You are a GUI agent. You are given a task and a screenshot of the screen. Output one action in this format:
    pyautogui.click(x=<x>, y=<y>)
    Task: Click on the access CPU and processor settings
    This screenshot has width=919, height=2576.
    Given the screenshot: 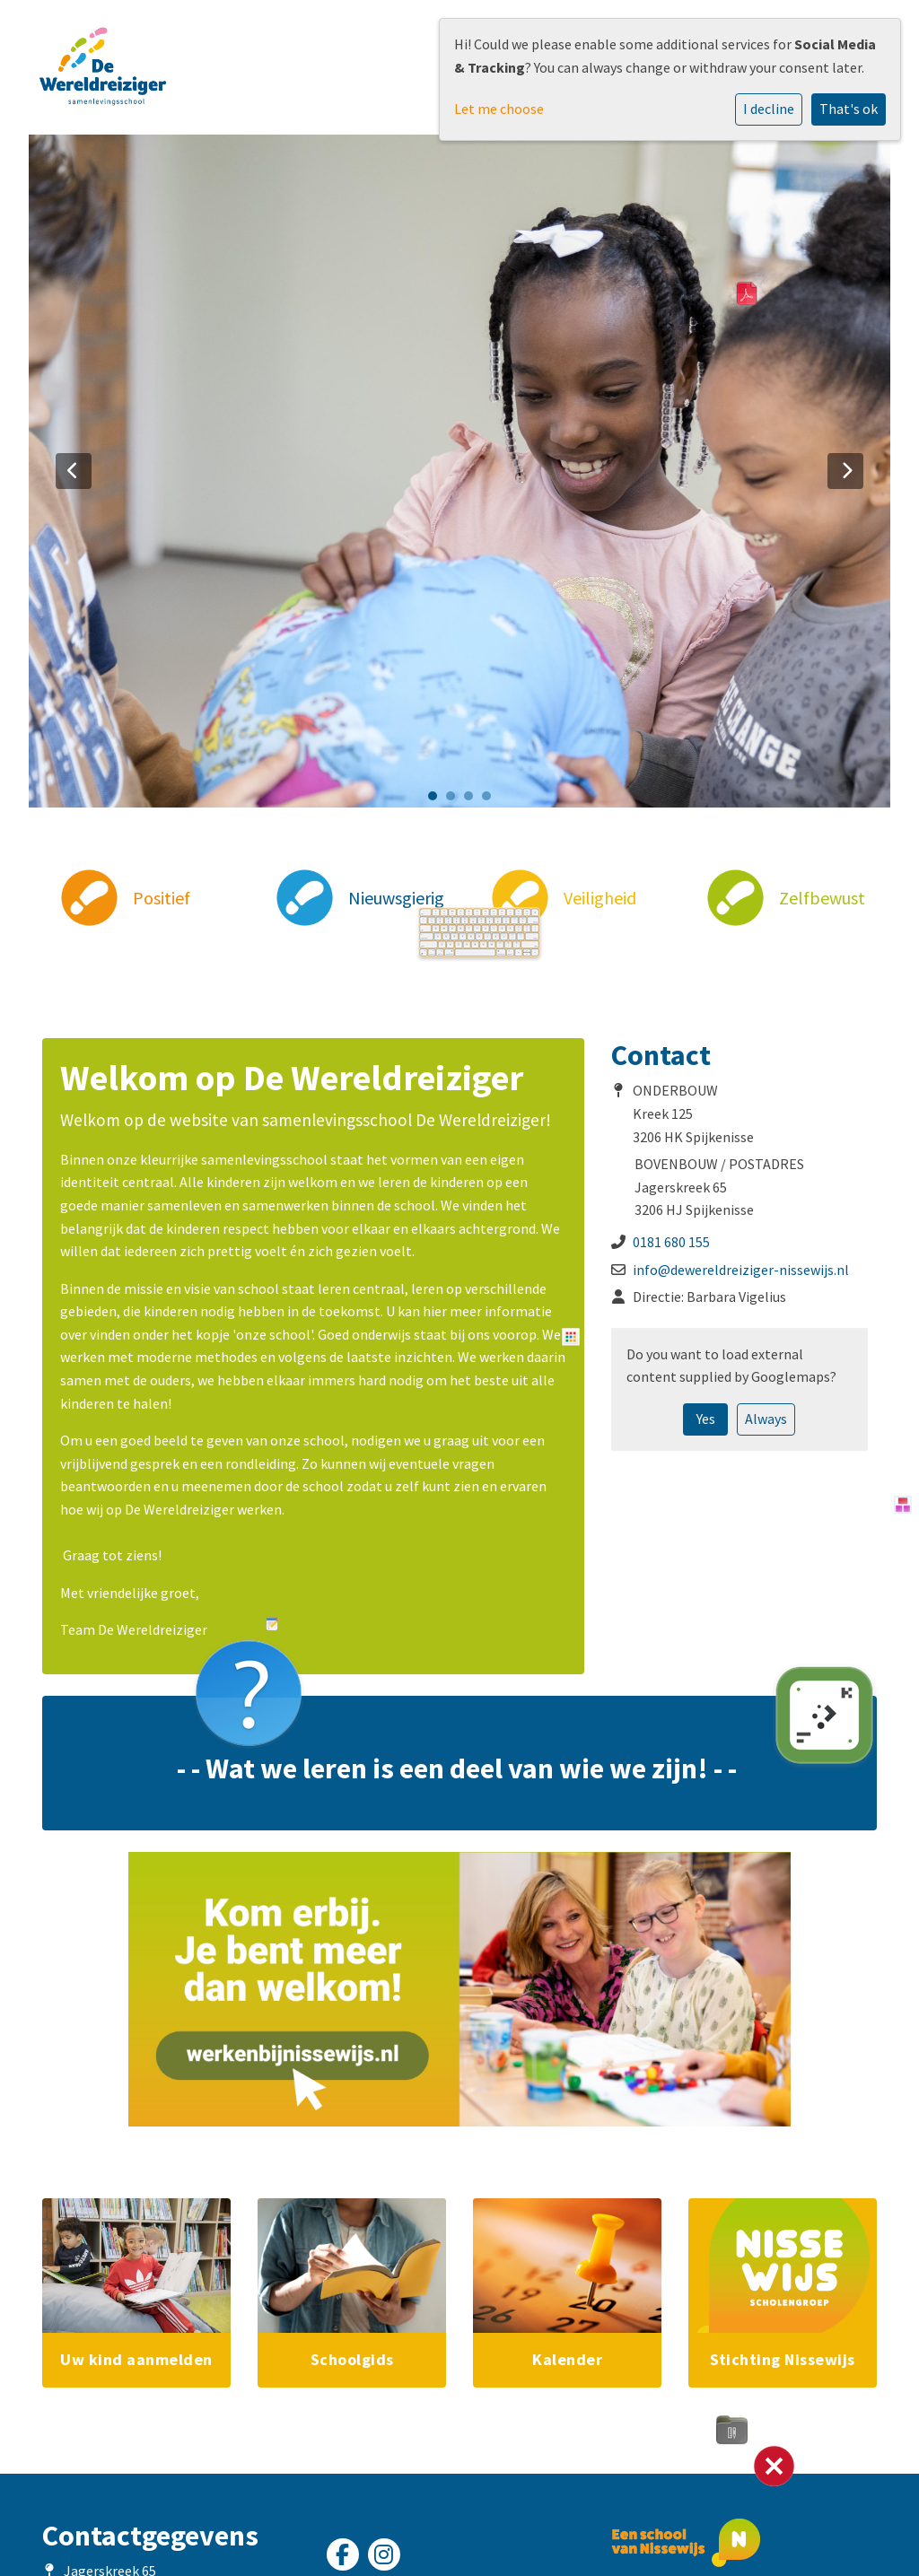 What is the action you would take?
    pyautogui.click(x=824, y=1716)
    